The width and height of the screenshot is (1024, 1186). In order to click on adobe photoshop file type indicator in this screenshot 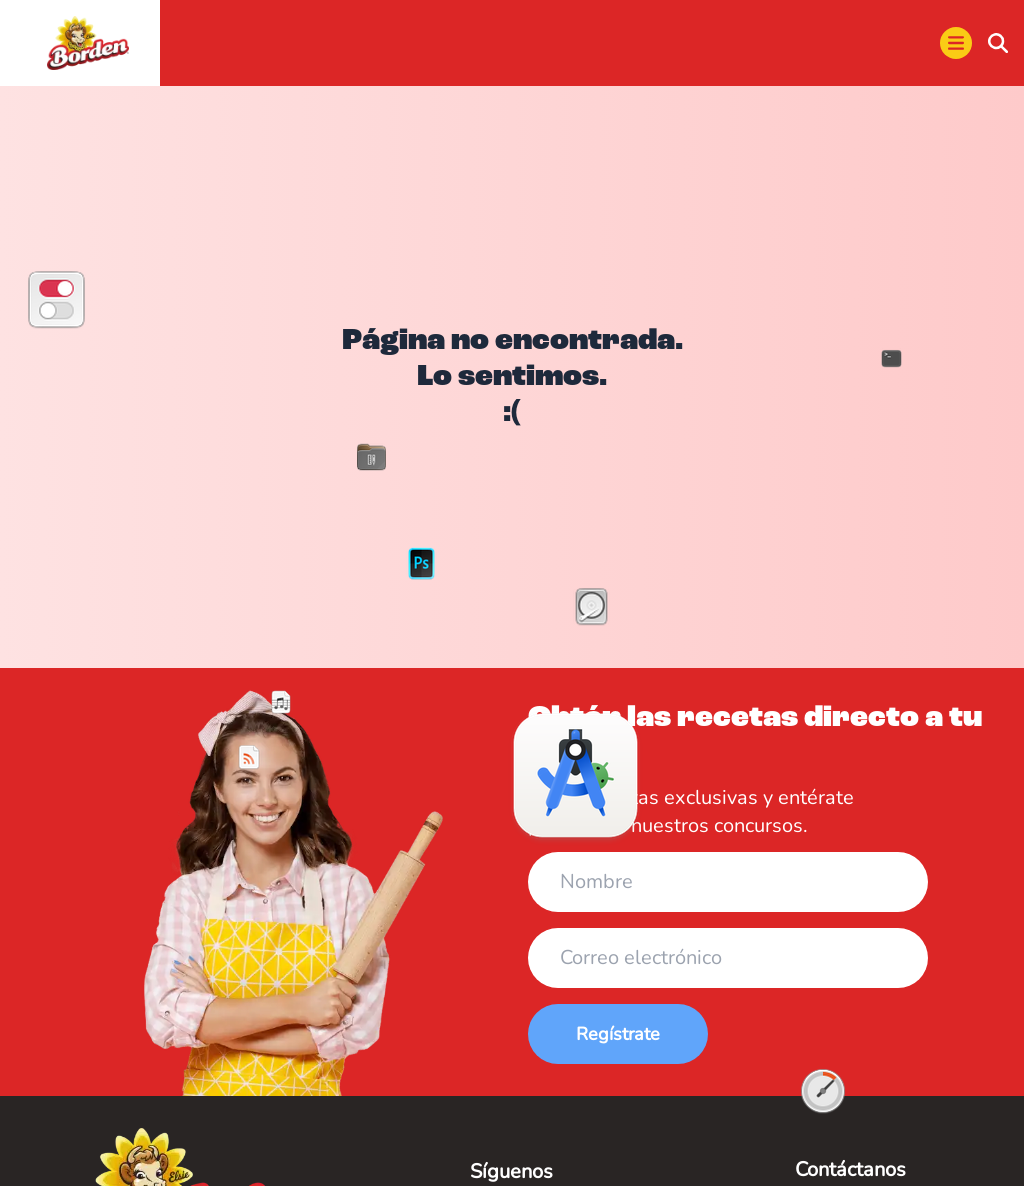, I will do `click(421, 563)`.